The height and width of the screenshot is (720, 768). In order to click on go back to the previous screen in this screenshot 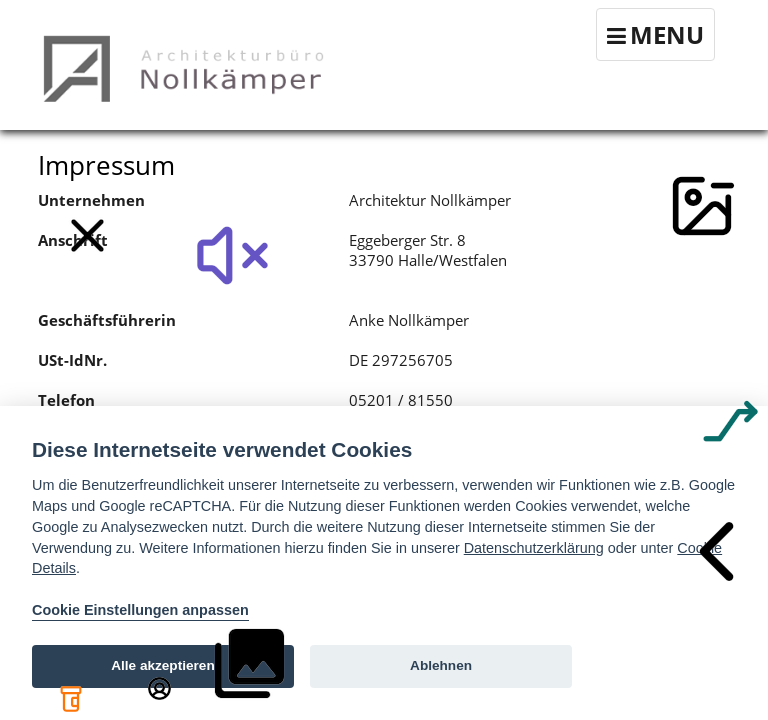, I will do `click(716, 551)`.